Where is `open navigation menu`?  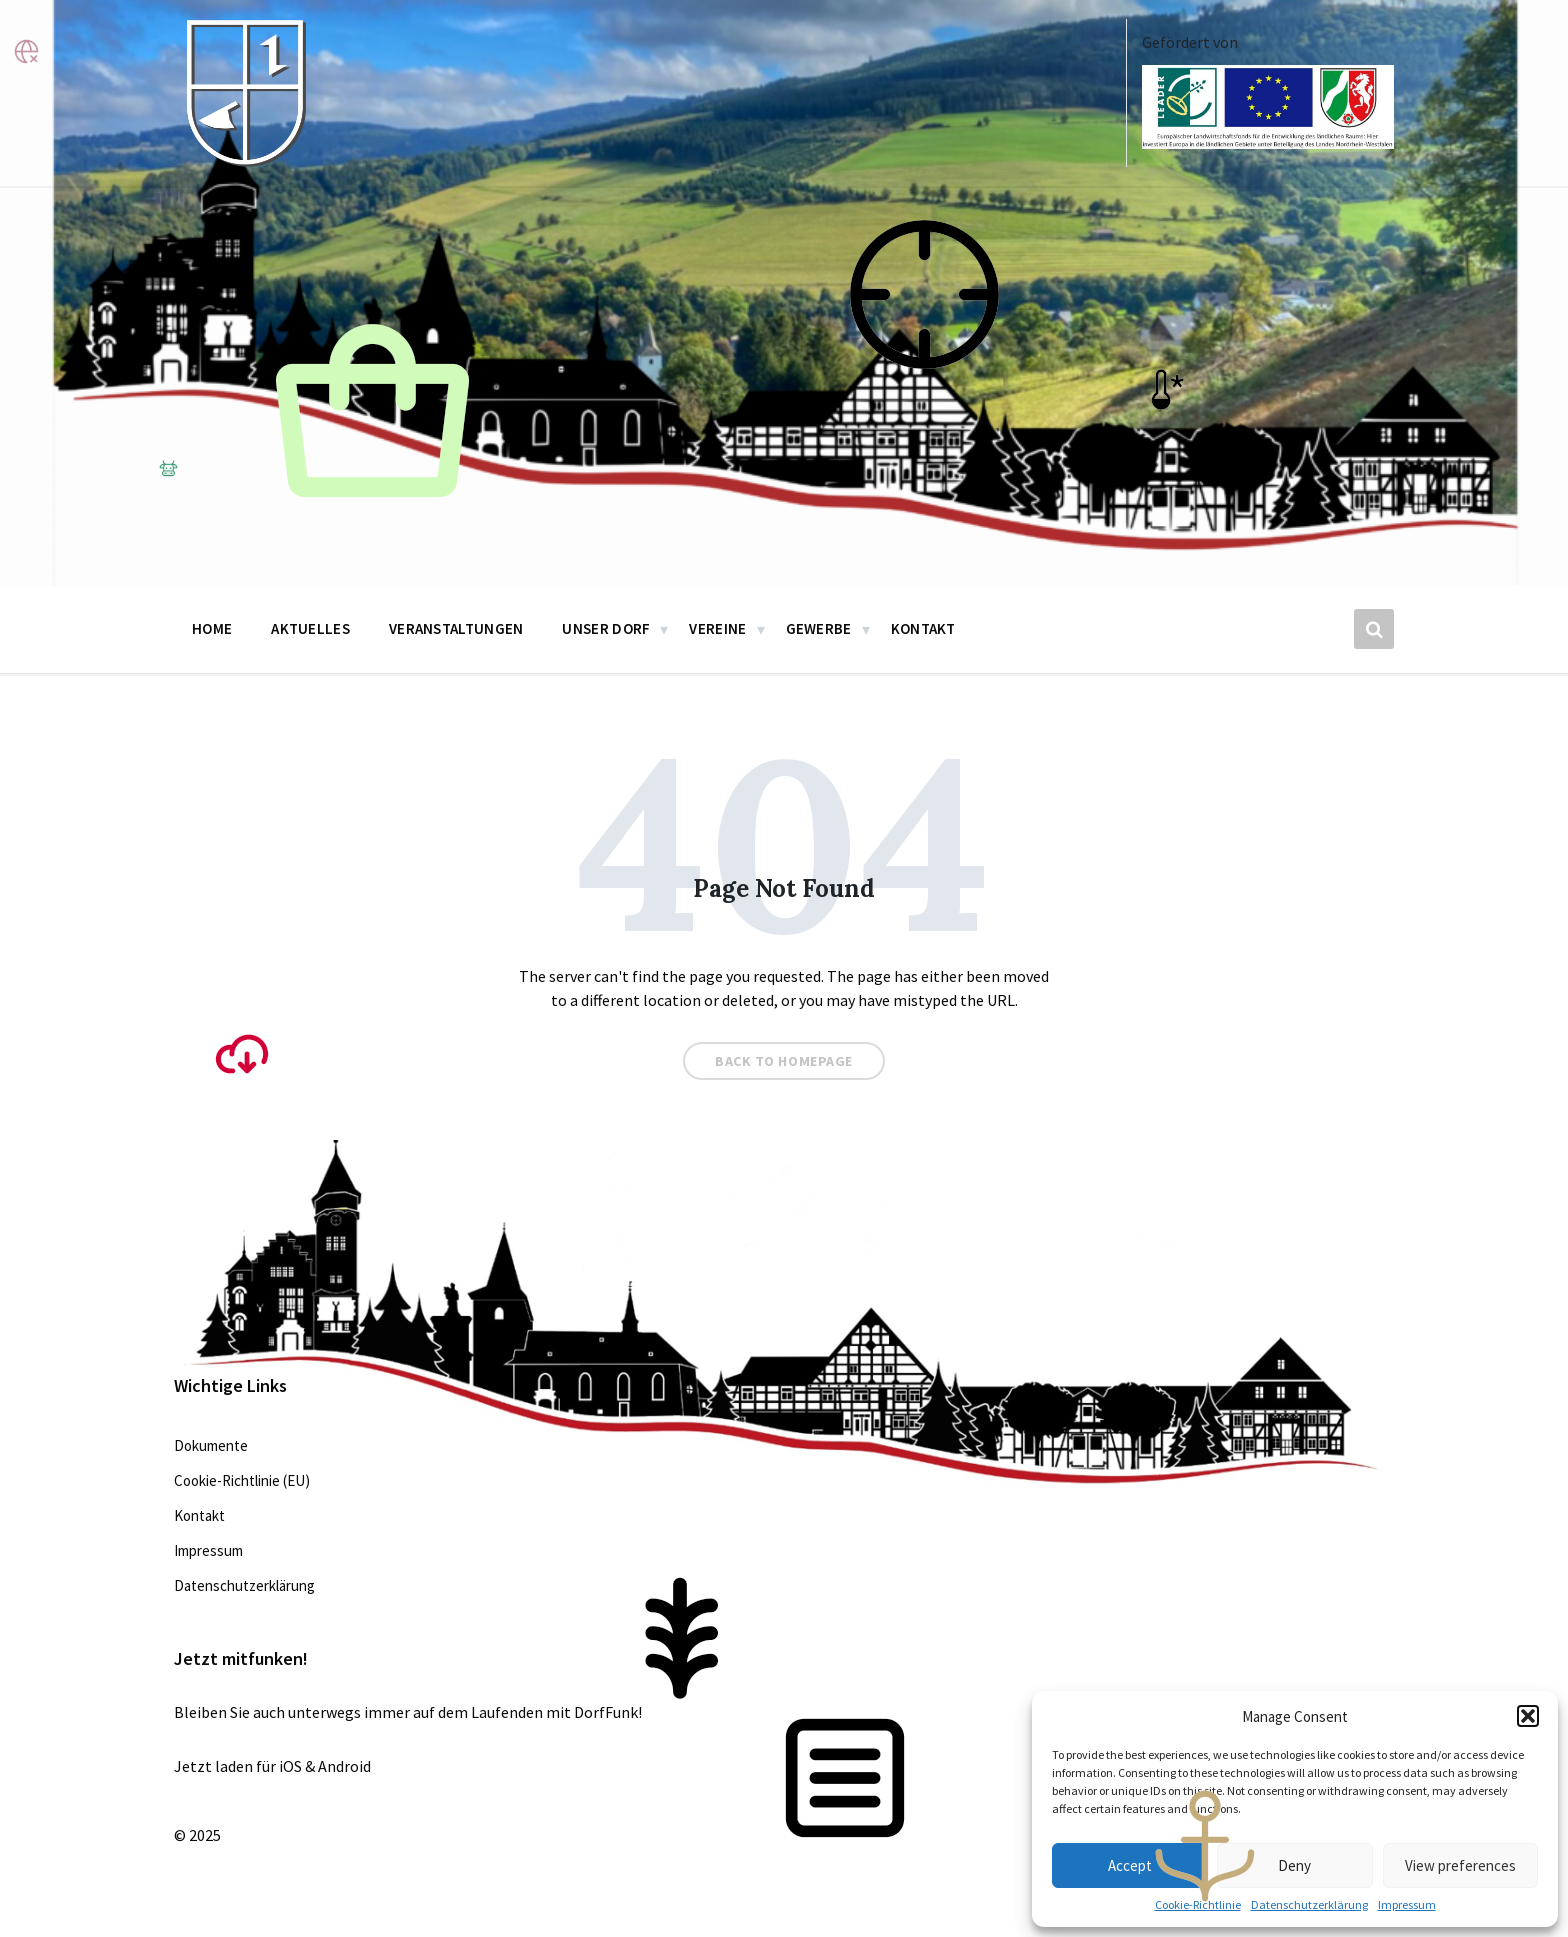 open navigation menu is located at coordinates (845, 1778).